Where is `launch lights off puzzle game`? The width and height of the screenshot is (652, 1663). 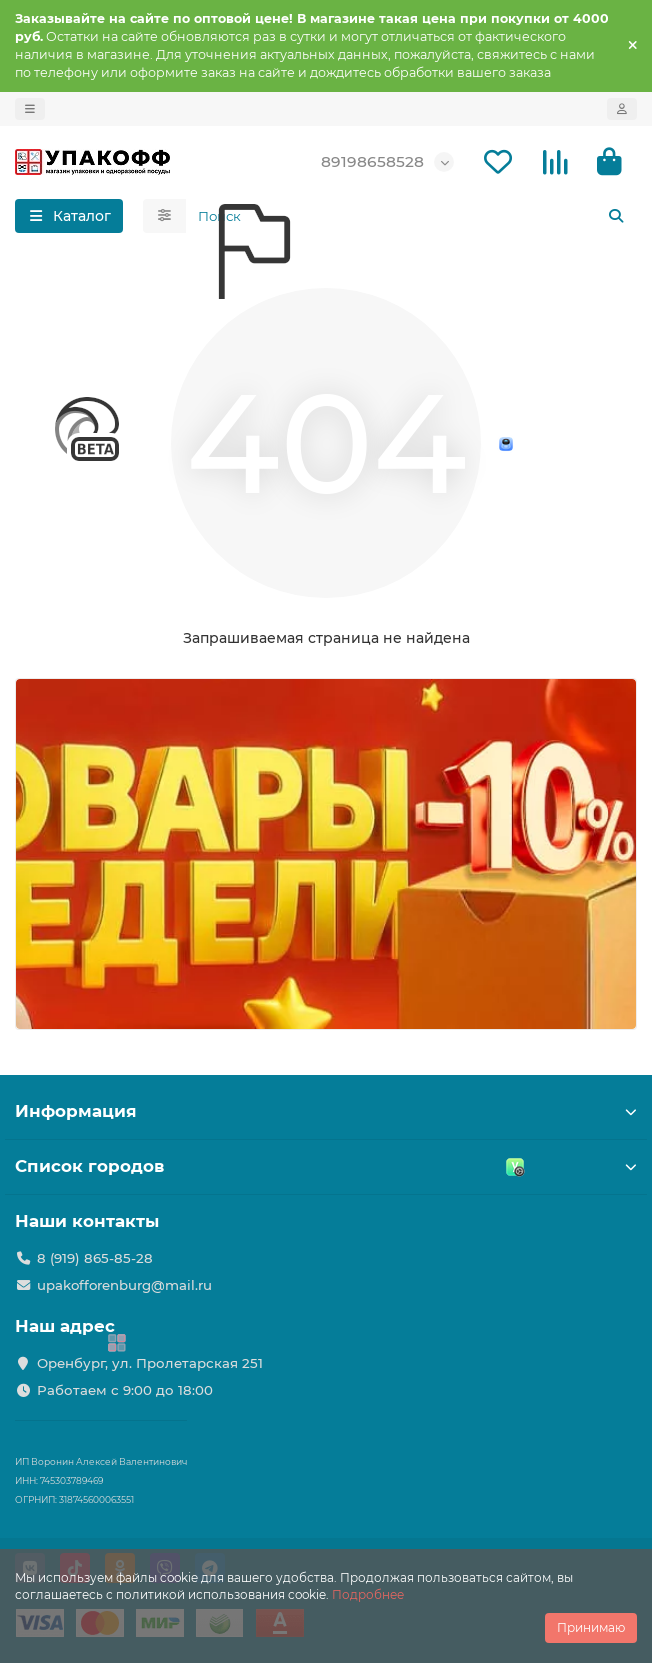 launch lights off puzzle game is located at coordinates (117, 1343).